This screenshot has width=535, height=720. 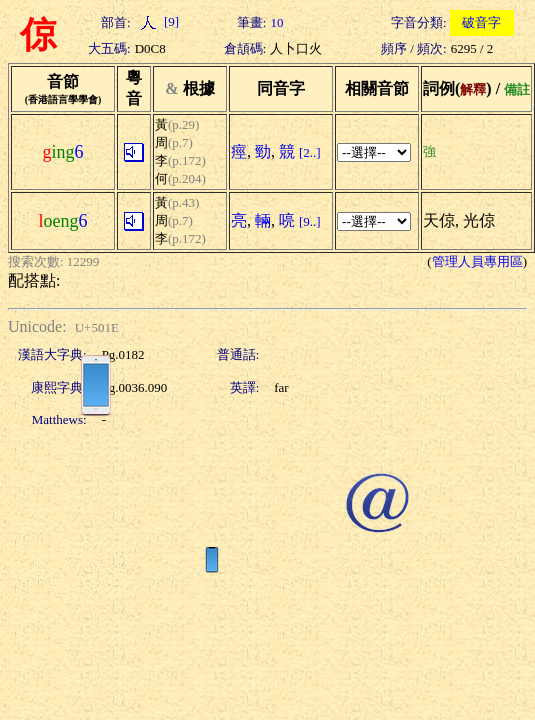 What do you see at coordinates (96, 386) in the screenshot?
I see `iPod touch device connected to this computer` at bounding box center [96, 386].